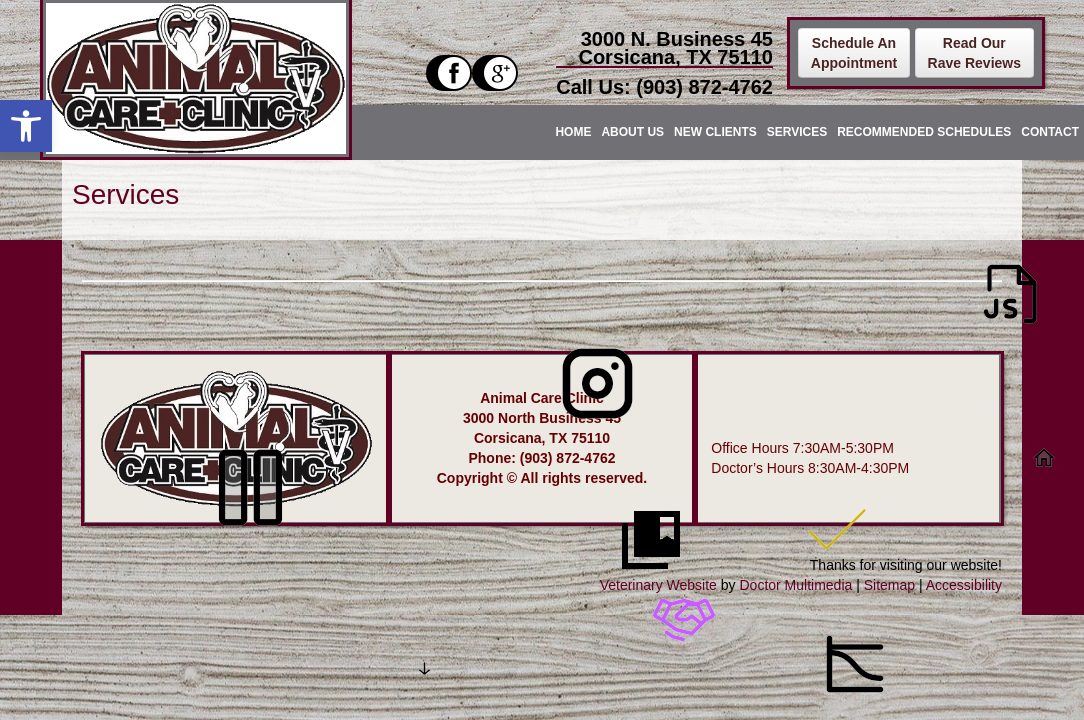  What do you see at coordinates (836, 527) in the screenshot?
I see `confirm or submit an action` at bounding box center [836, 527].